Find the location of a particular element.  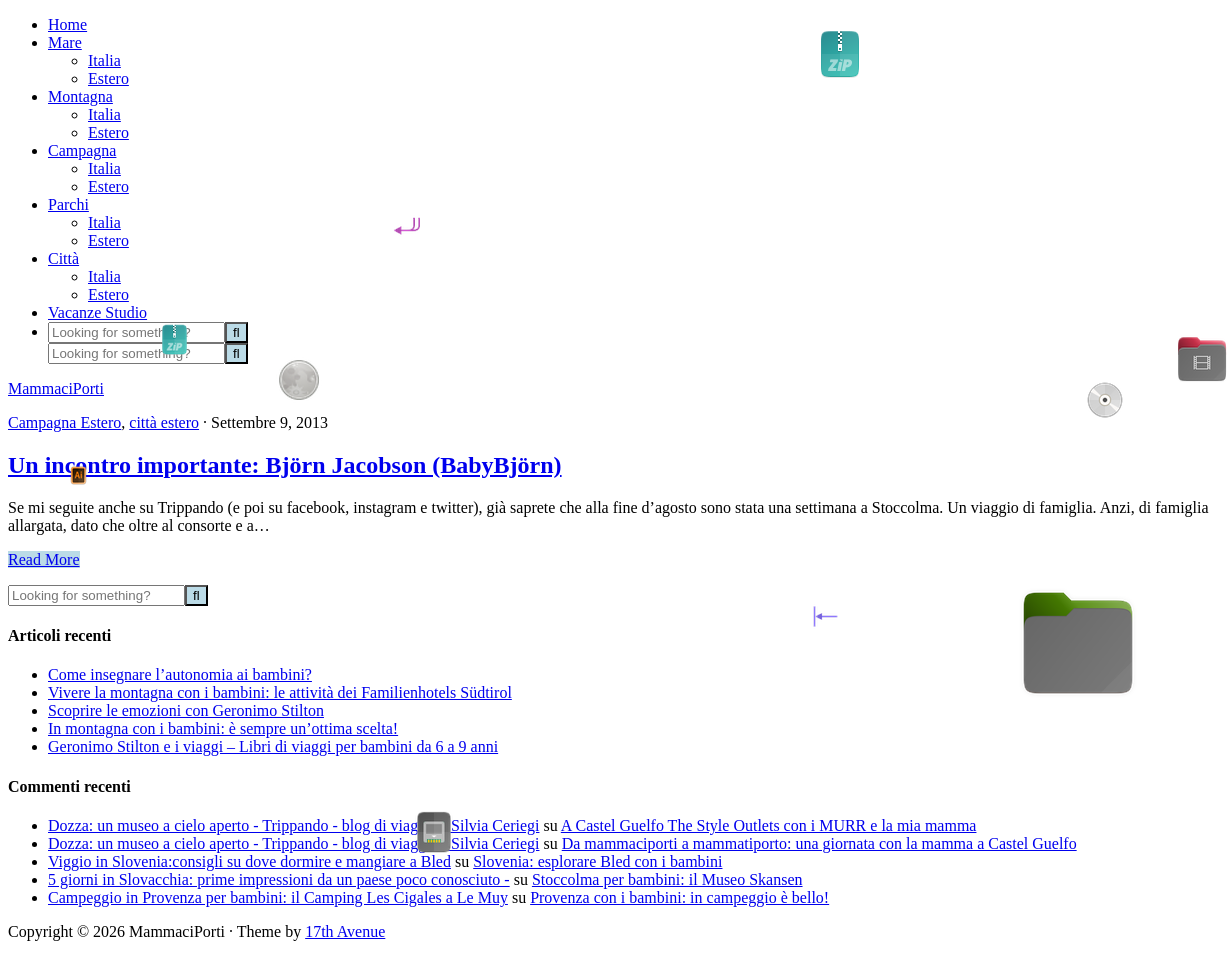

indicates clear weather conditions at night is located at coordinates (299, 380).